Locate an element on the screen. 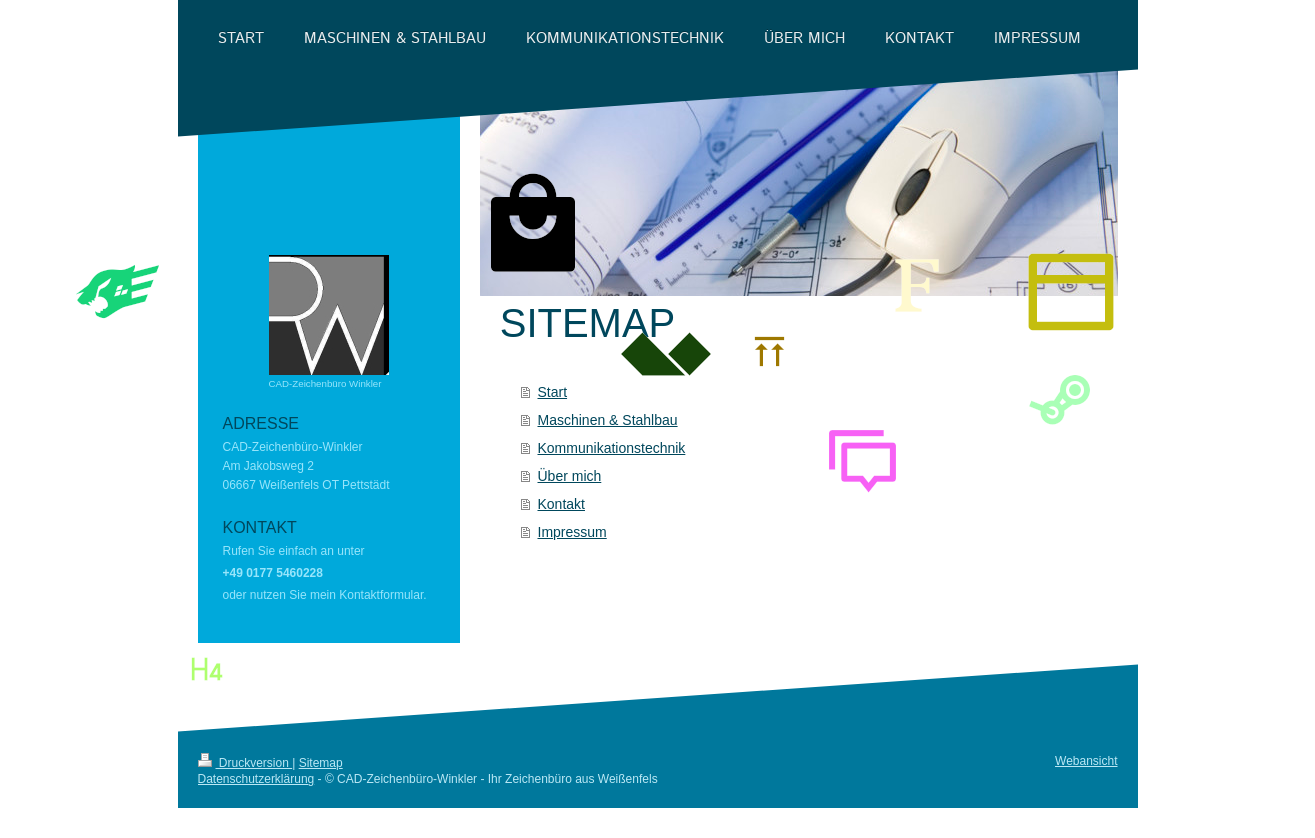  align selected content to the top edge is located at coordinates (769, 351).